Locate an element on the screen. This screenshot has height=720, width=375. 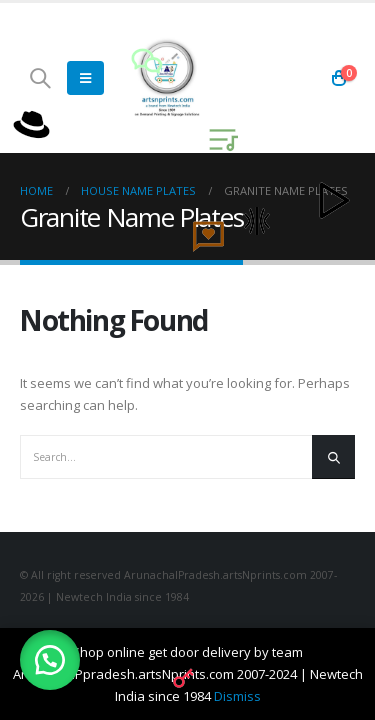
access security or authentication settings is located at coordinates (183, 677).